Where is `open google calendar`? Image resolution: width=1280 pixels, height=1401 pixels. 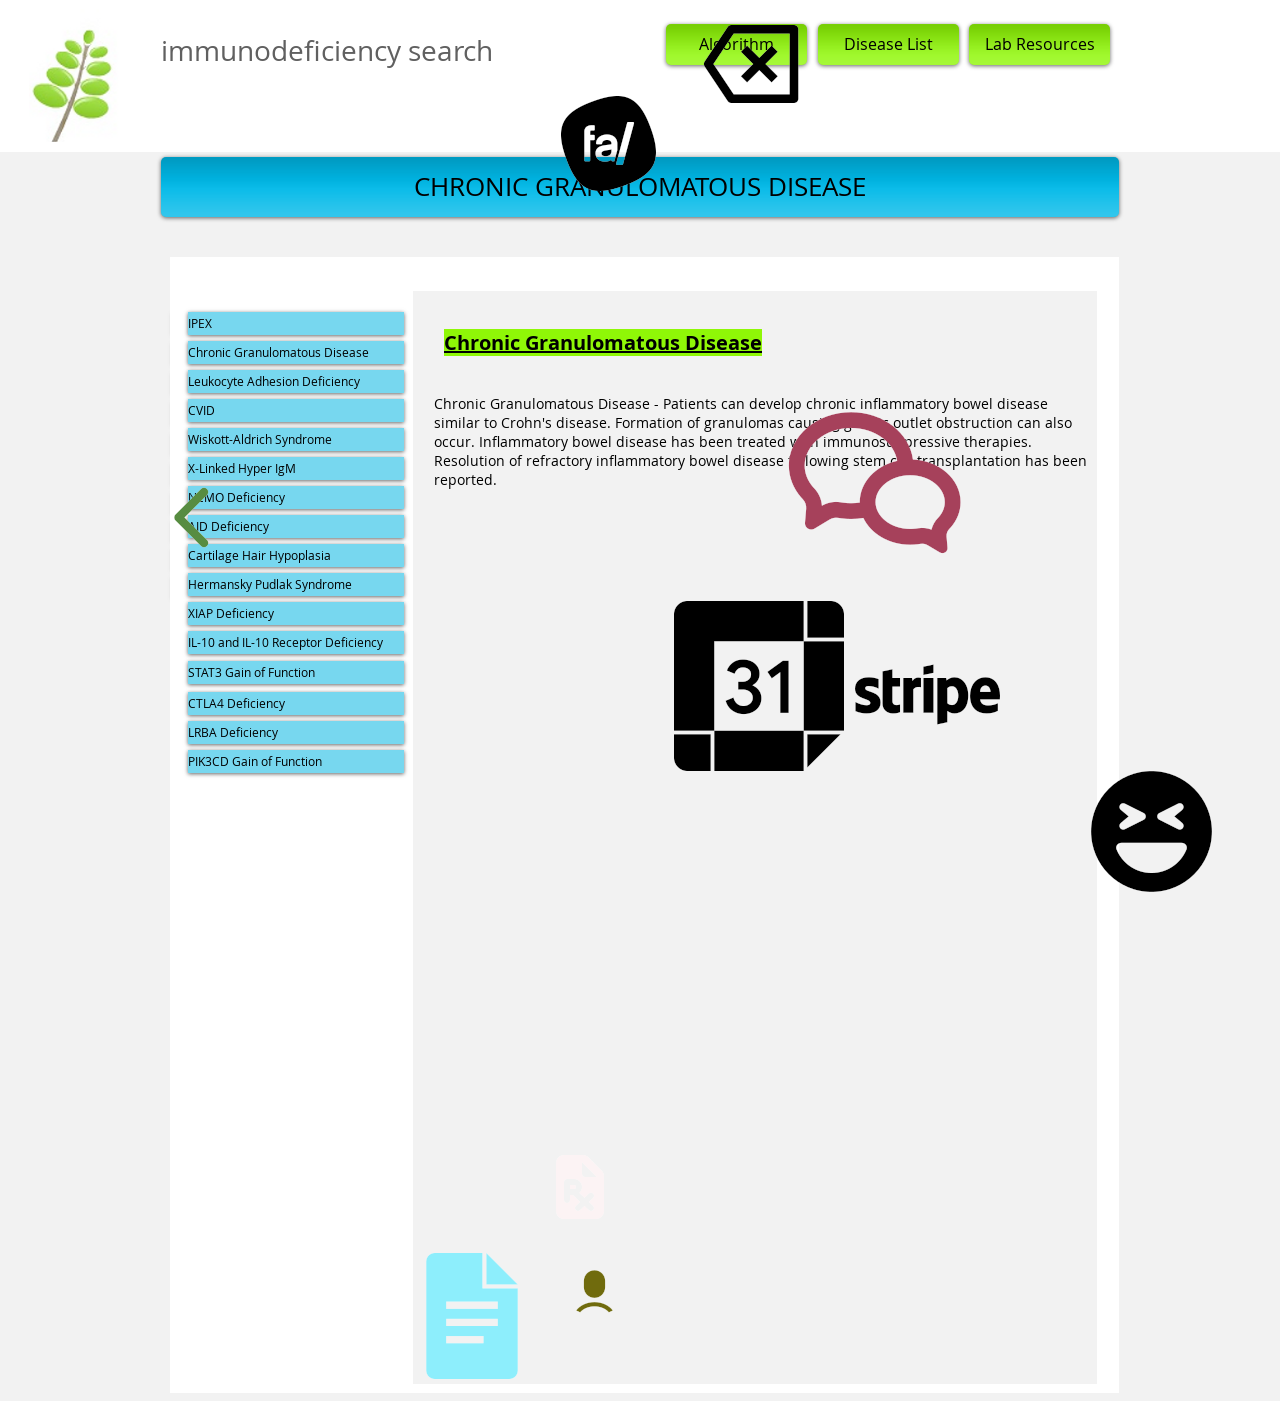
open google calendar is located at coordinates (759, 686).